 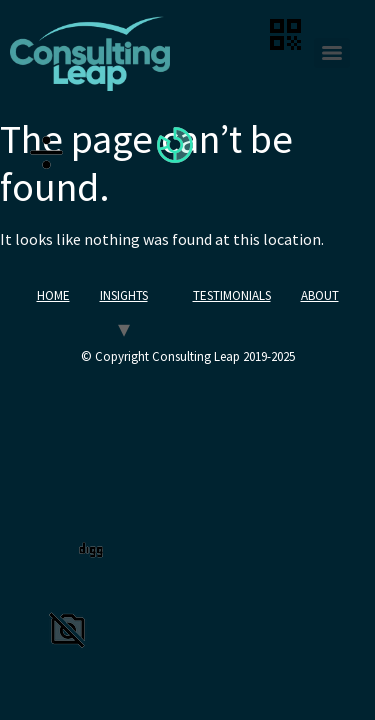 What do you see at coordinates (175, 145) in the screenshot?
I see `view analytics breakdown` at bounding box center [175, 145].